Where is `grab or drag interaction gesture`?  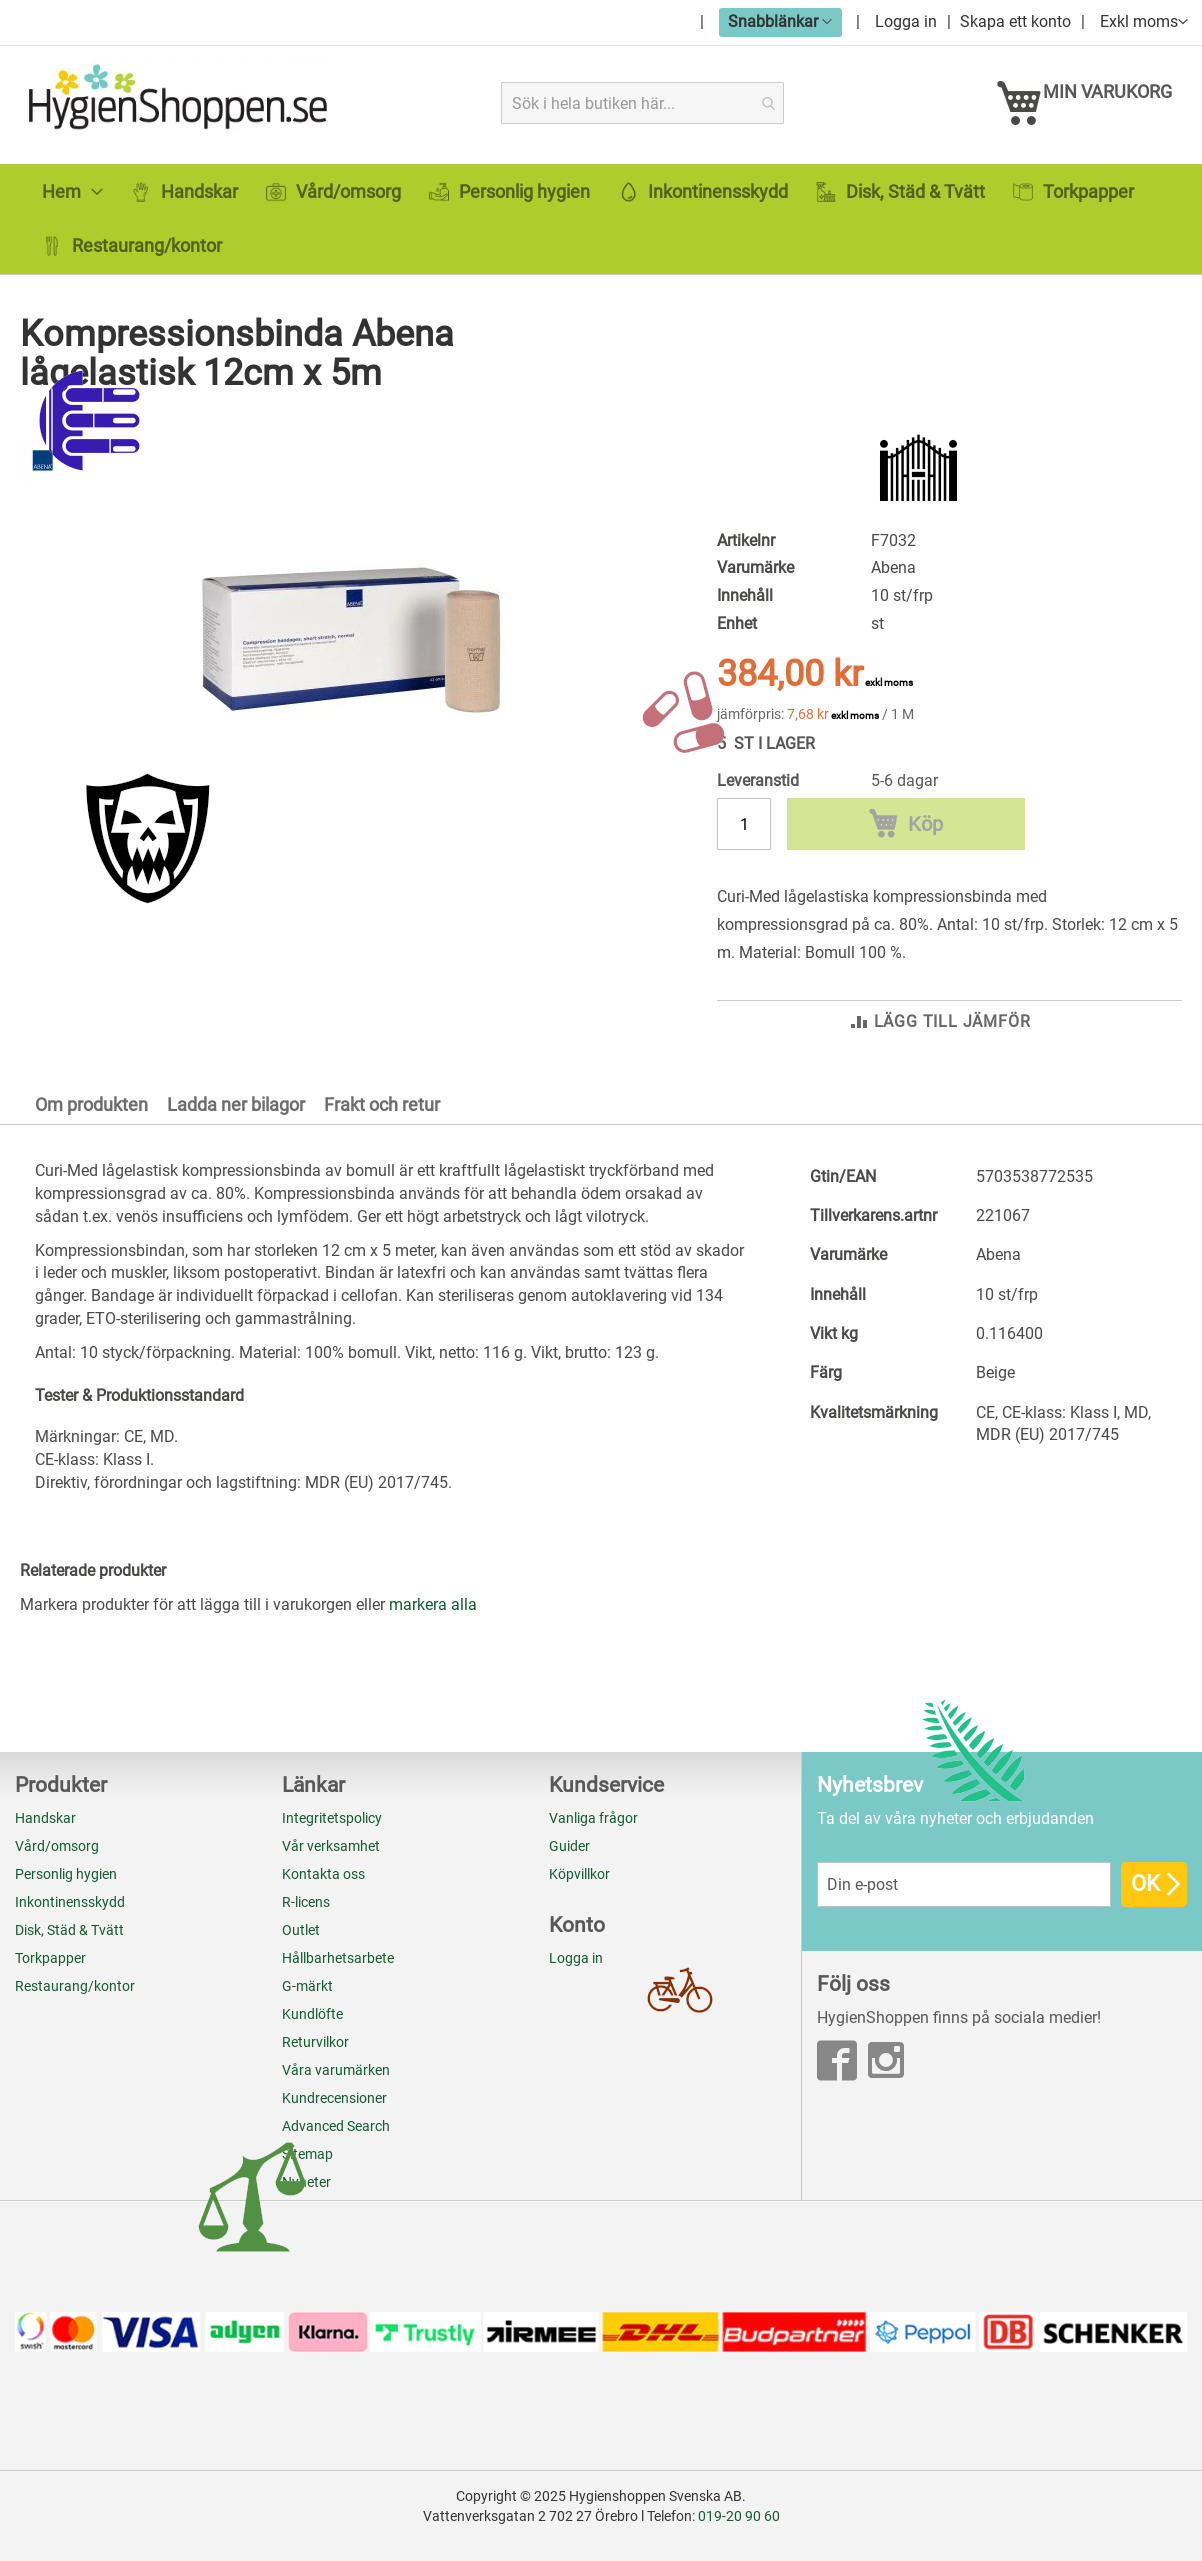
grab or drag interaction gesture is located at coordinates (89, 420).